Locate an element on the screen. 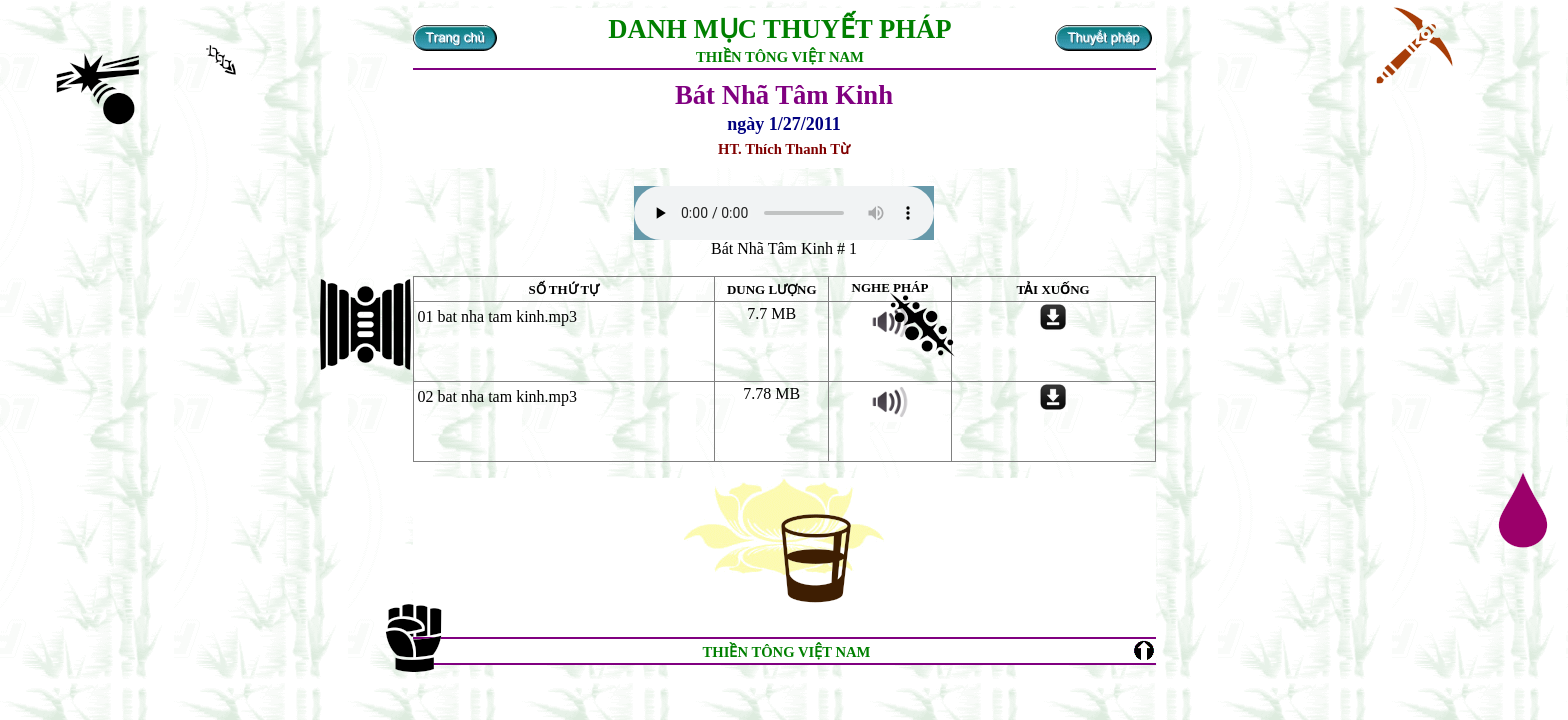  select a thorn or vine-based attack ability is located at coordinates (221, 60).